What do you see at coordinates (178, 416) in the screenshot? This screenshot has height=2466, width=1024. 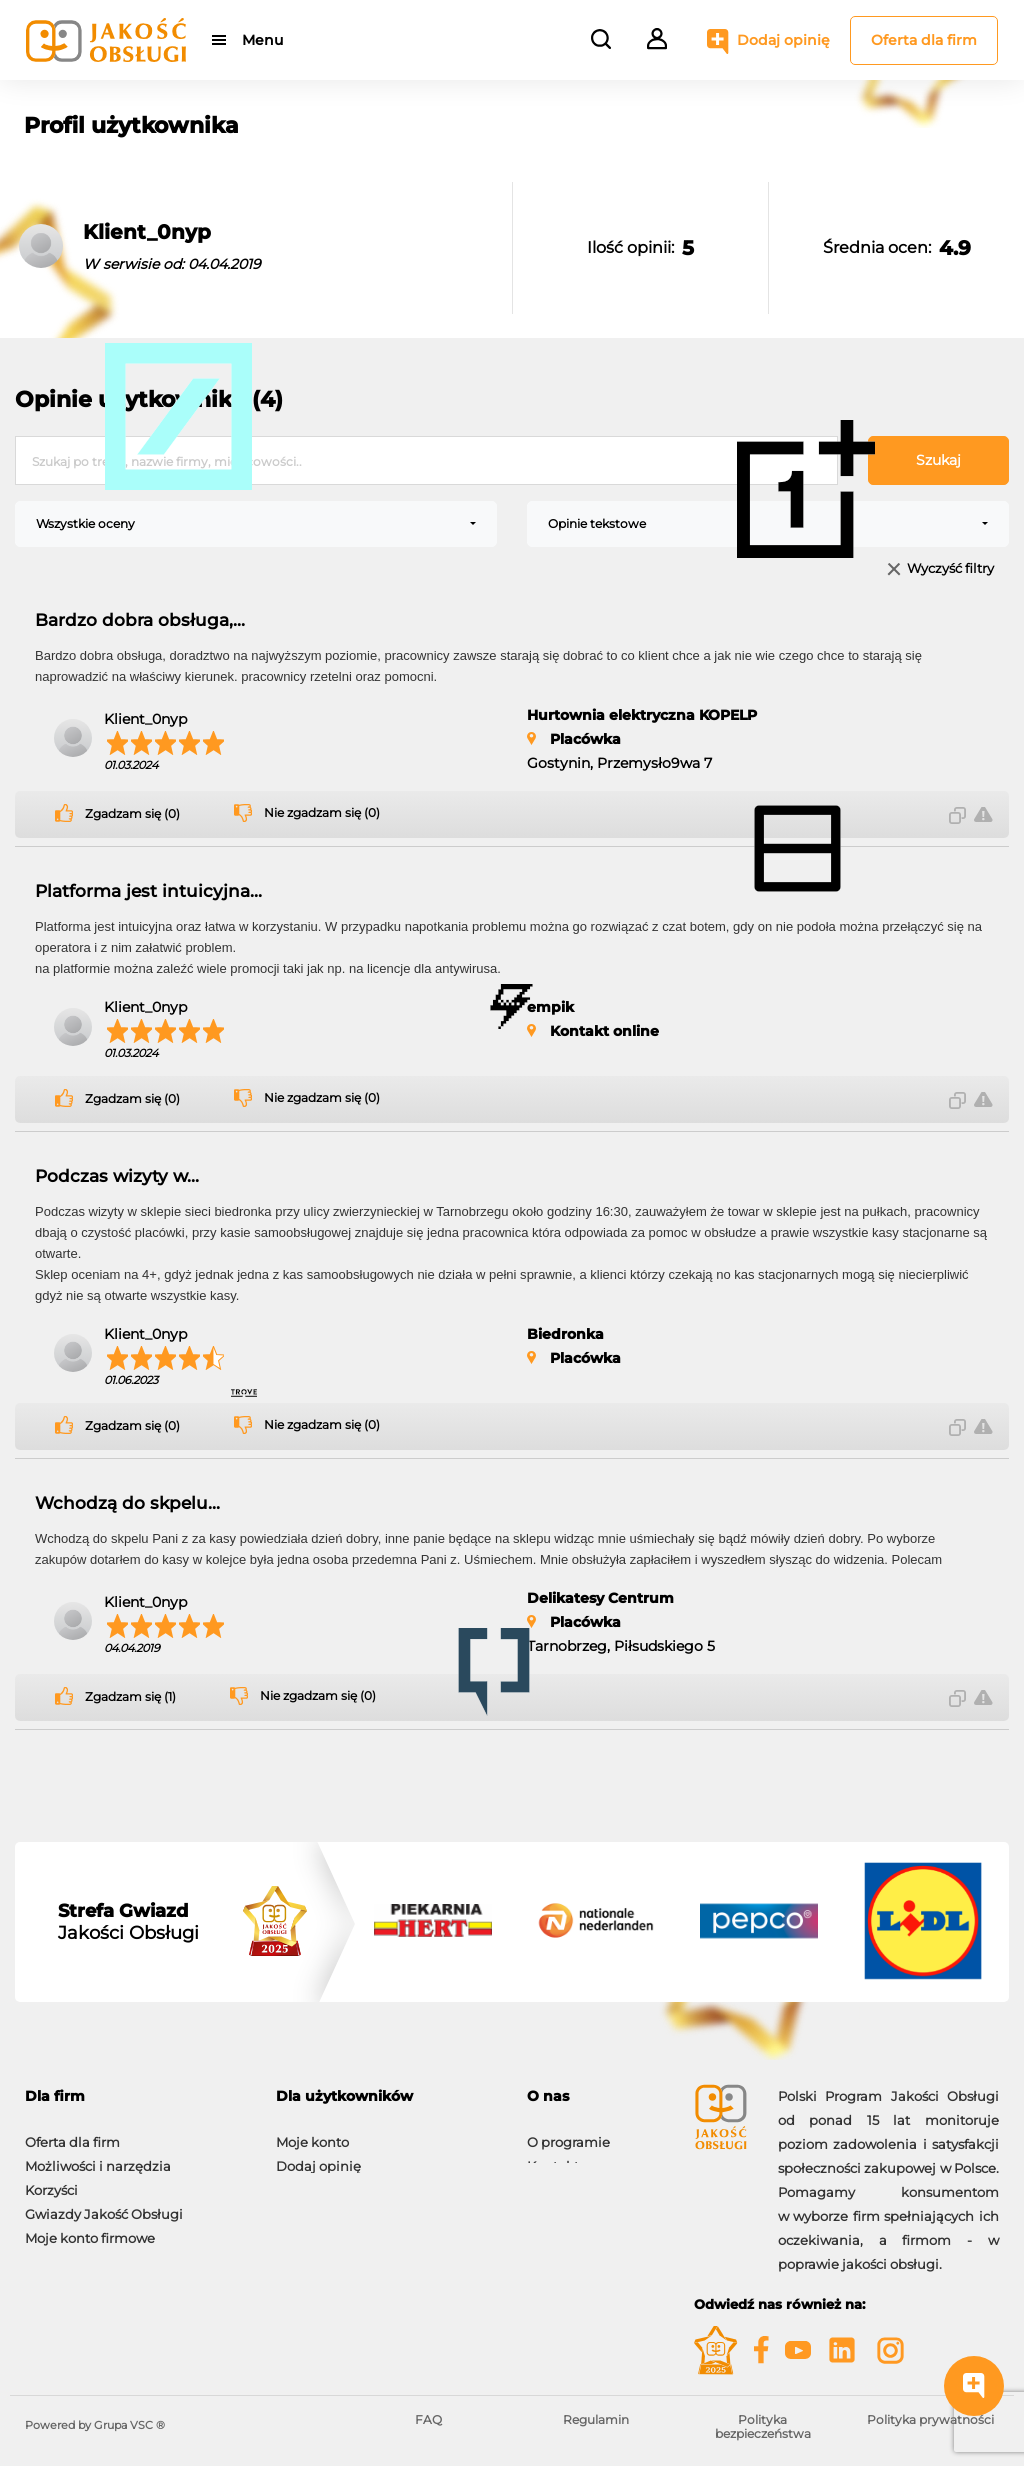 I see `access Deutsche Bank banking services` at bounding box center [178, 416].